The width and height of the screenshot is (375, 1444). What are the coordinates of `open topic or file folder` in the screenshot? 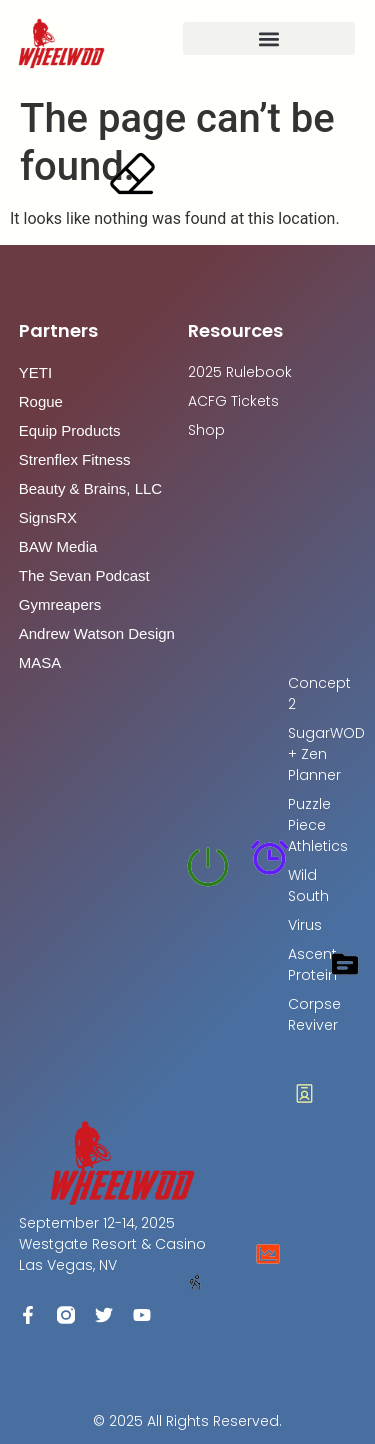 It's located at (345, 964).